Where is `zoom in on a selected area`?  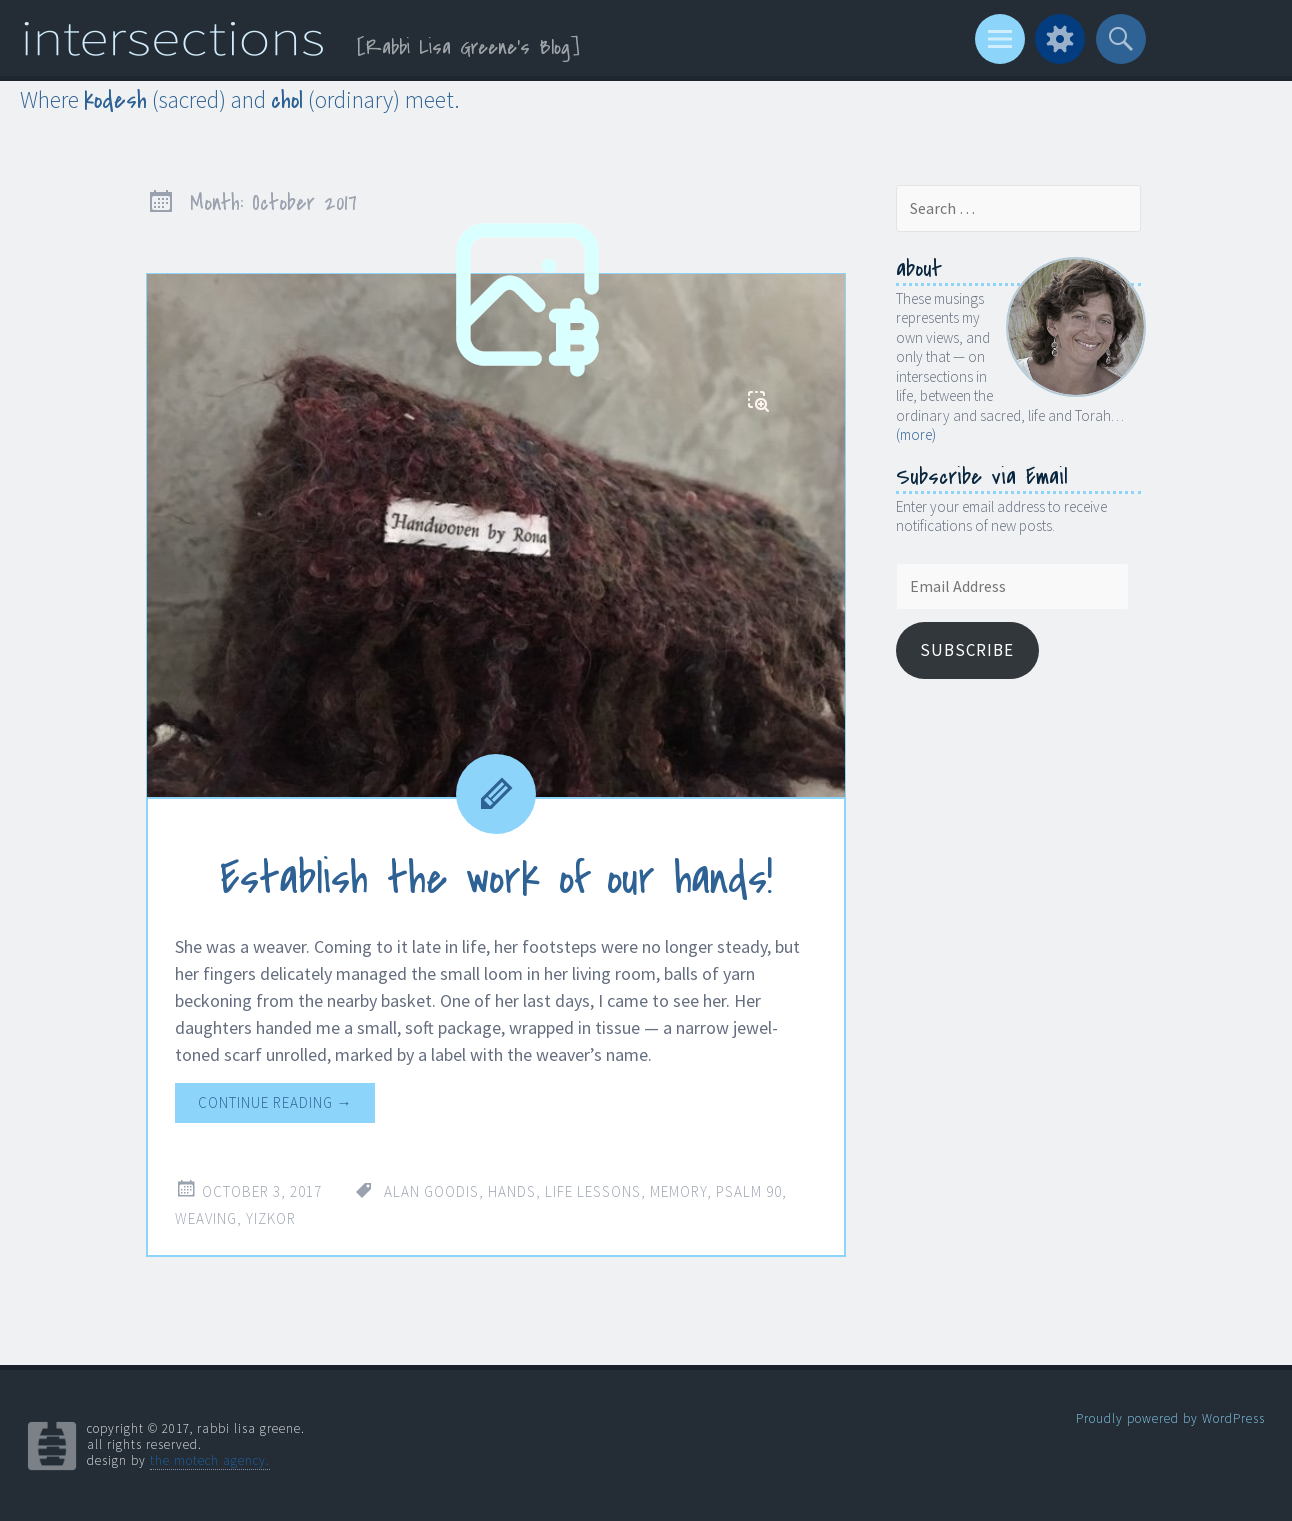
zoom in on a selected area is located at coordinates (758, 401).